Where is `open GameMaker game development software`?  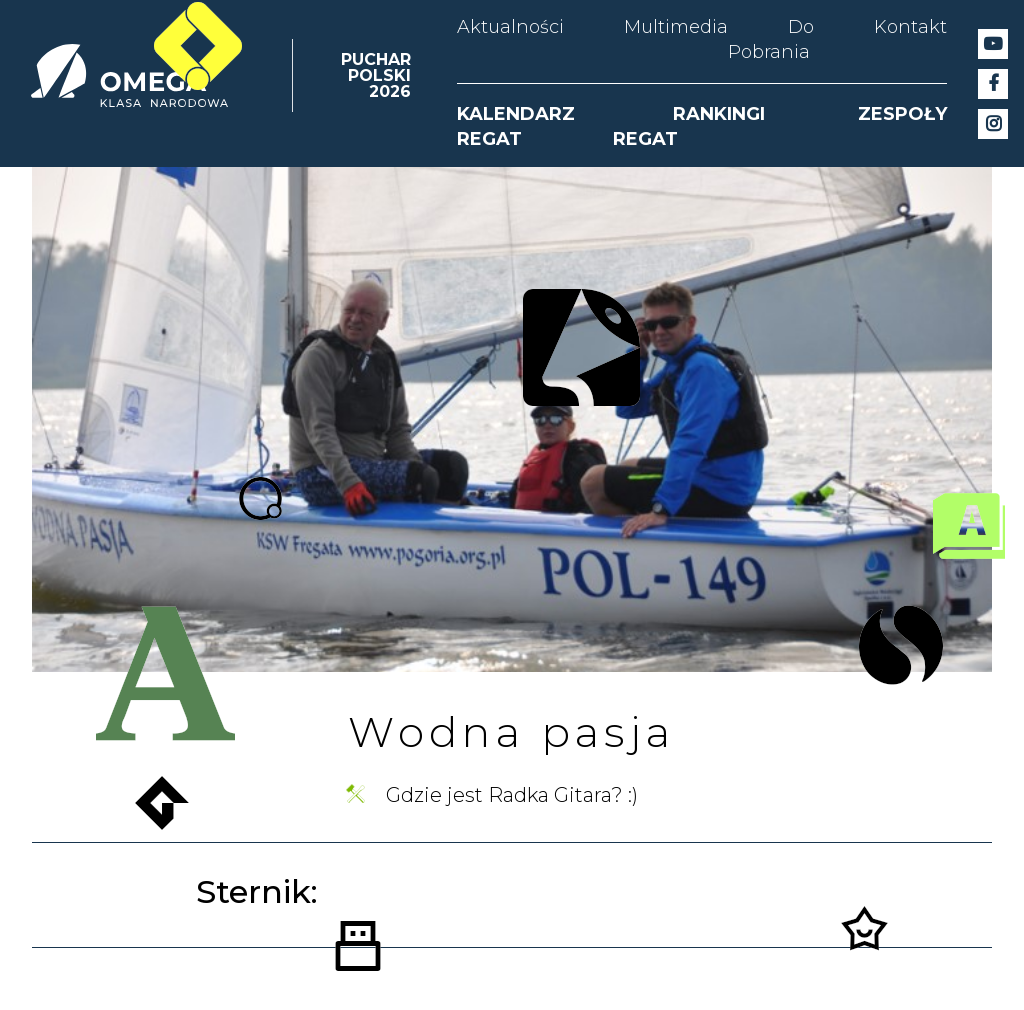
open GameMaker game development software is located at coordinates (162, 803).